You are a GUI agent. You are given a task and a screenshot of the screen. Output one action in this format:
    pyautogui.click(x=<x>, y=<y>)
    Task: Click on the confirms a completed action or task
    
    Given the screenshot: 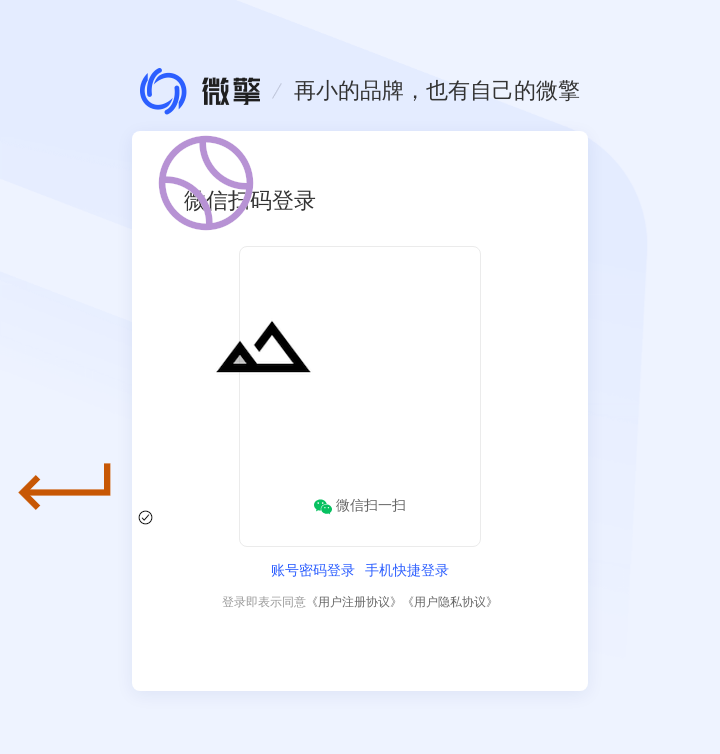 What is the action you would take?
    pyautogui.click(x=145, y=517)
    